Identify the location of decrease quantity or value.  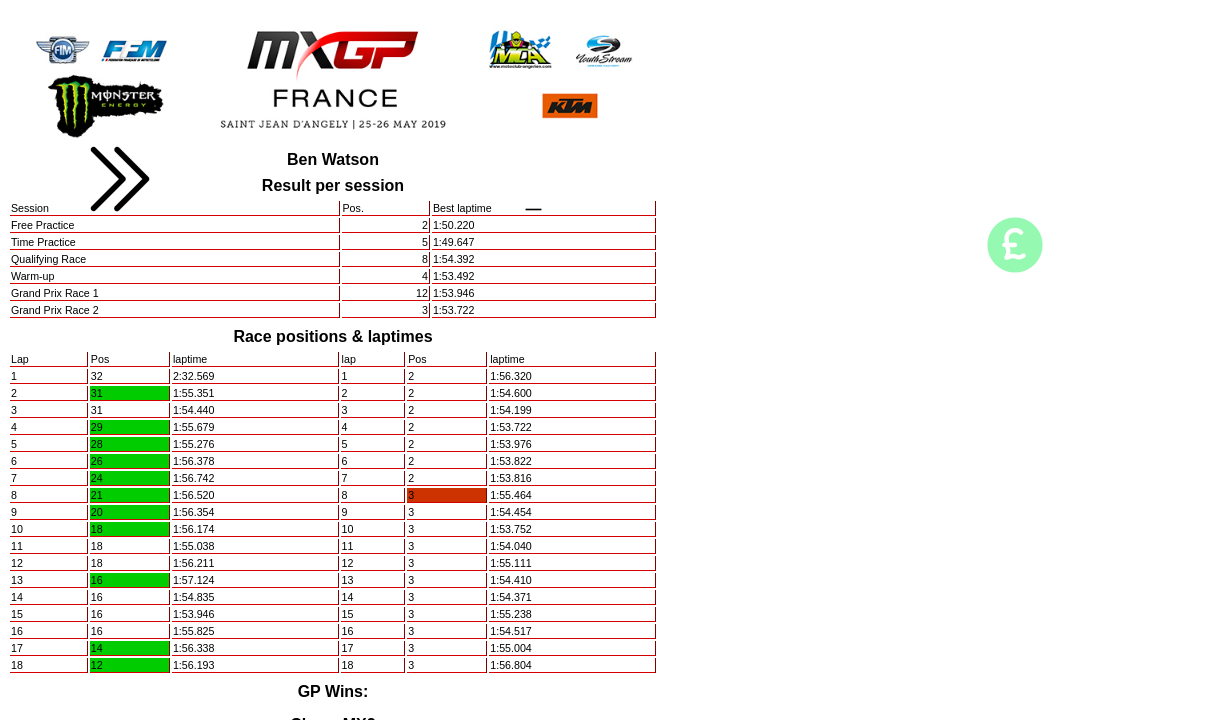
(533, 209).